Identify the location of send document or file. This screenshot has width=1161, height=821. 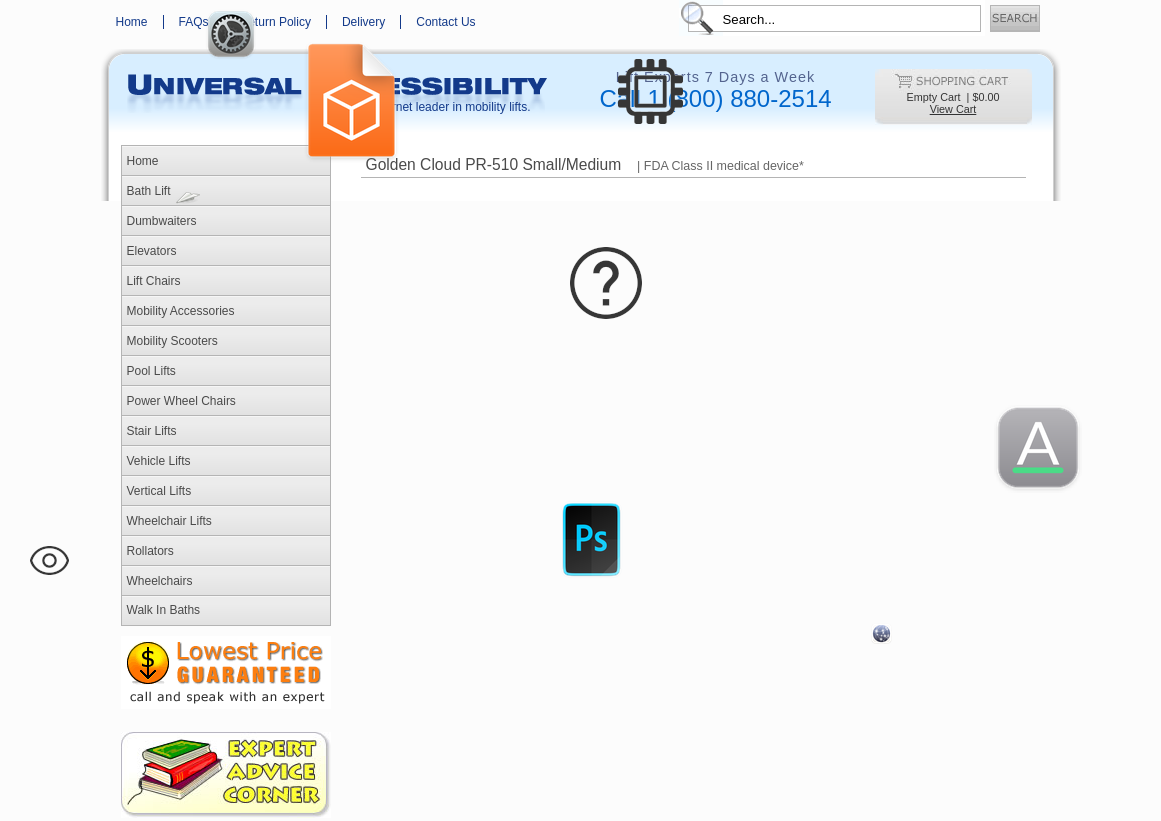
(188, 198).